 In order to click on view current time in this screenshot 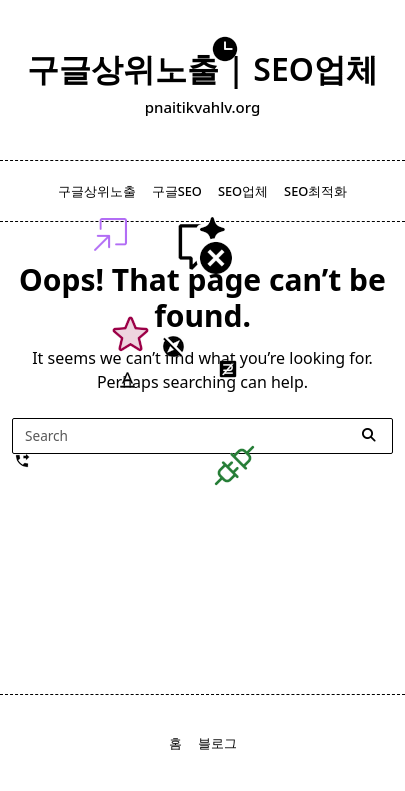, I will do `click(225, 49)`.